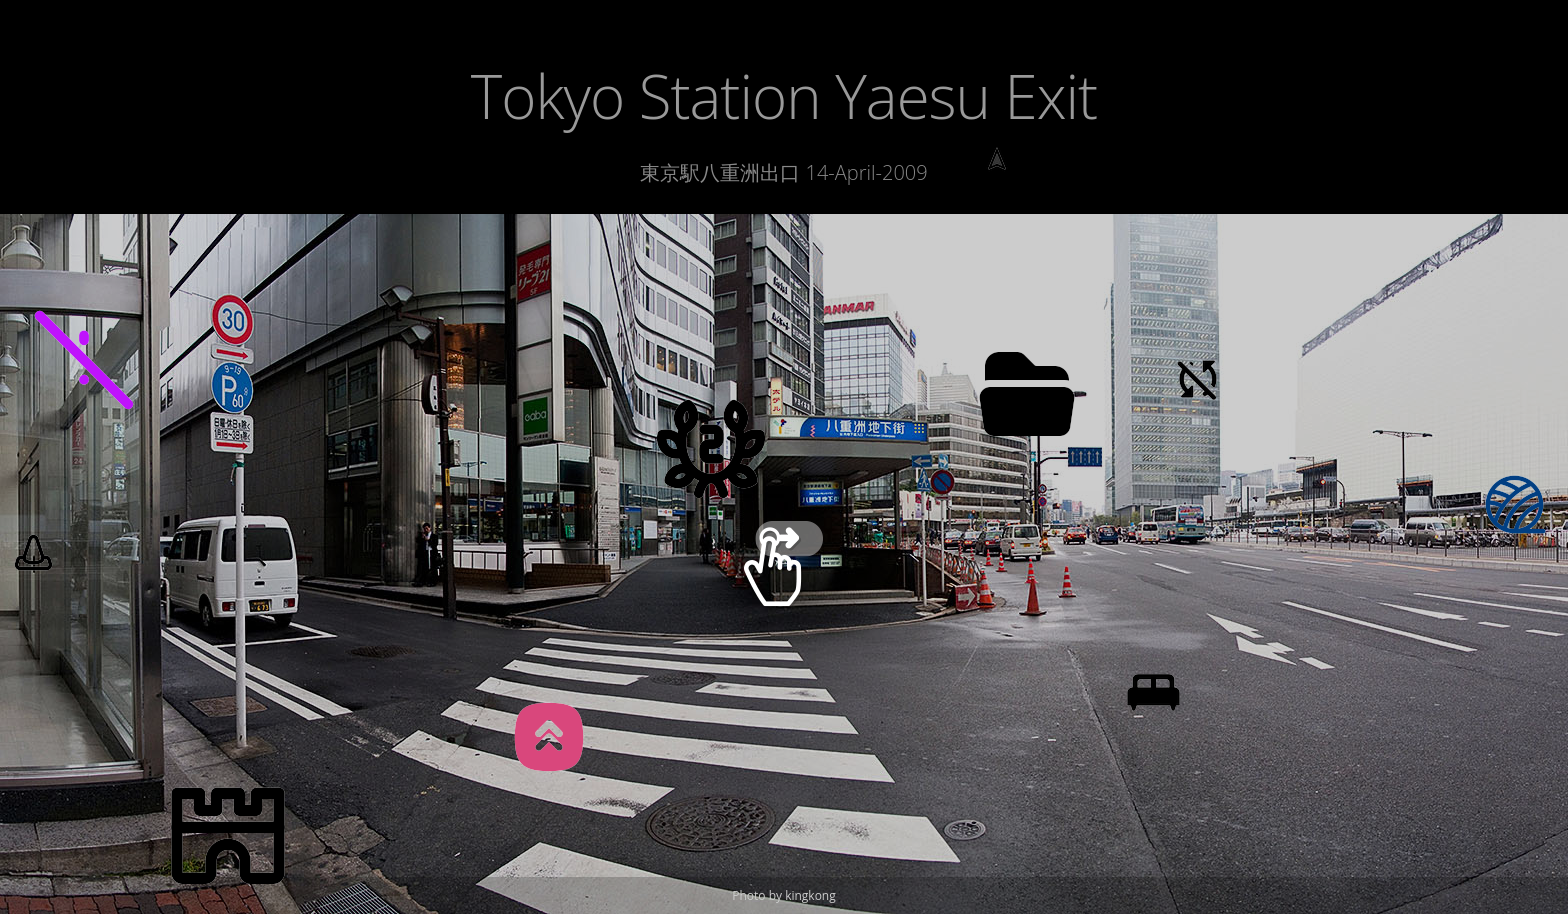 Image resolution: width=1568 pixels, height=914 pixels. I want to click on access knitting or crafting projects, so click(1514, 504).